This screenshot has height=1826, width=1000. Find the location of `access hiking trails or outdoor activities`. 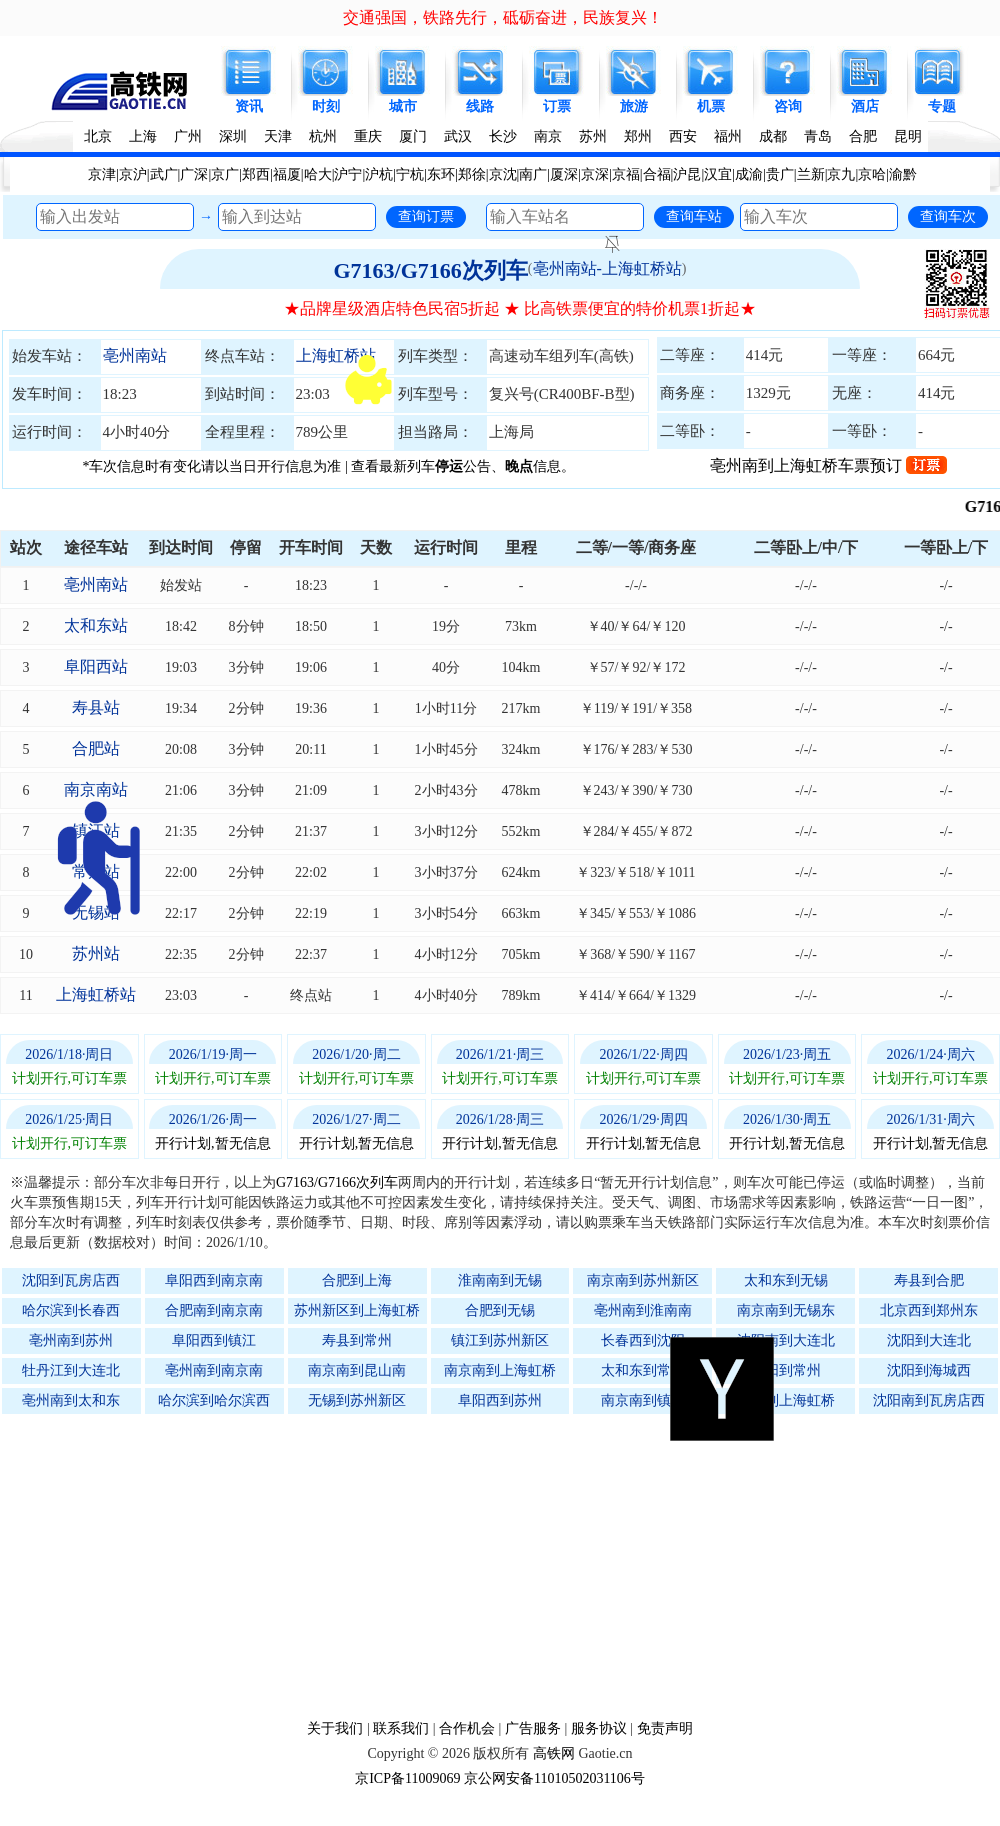

access hiking trails or outdoor activities is located at coordinates (102, 858).